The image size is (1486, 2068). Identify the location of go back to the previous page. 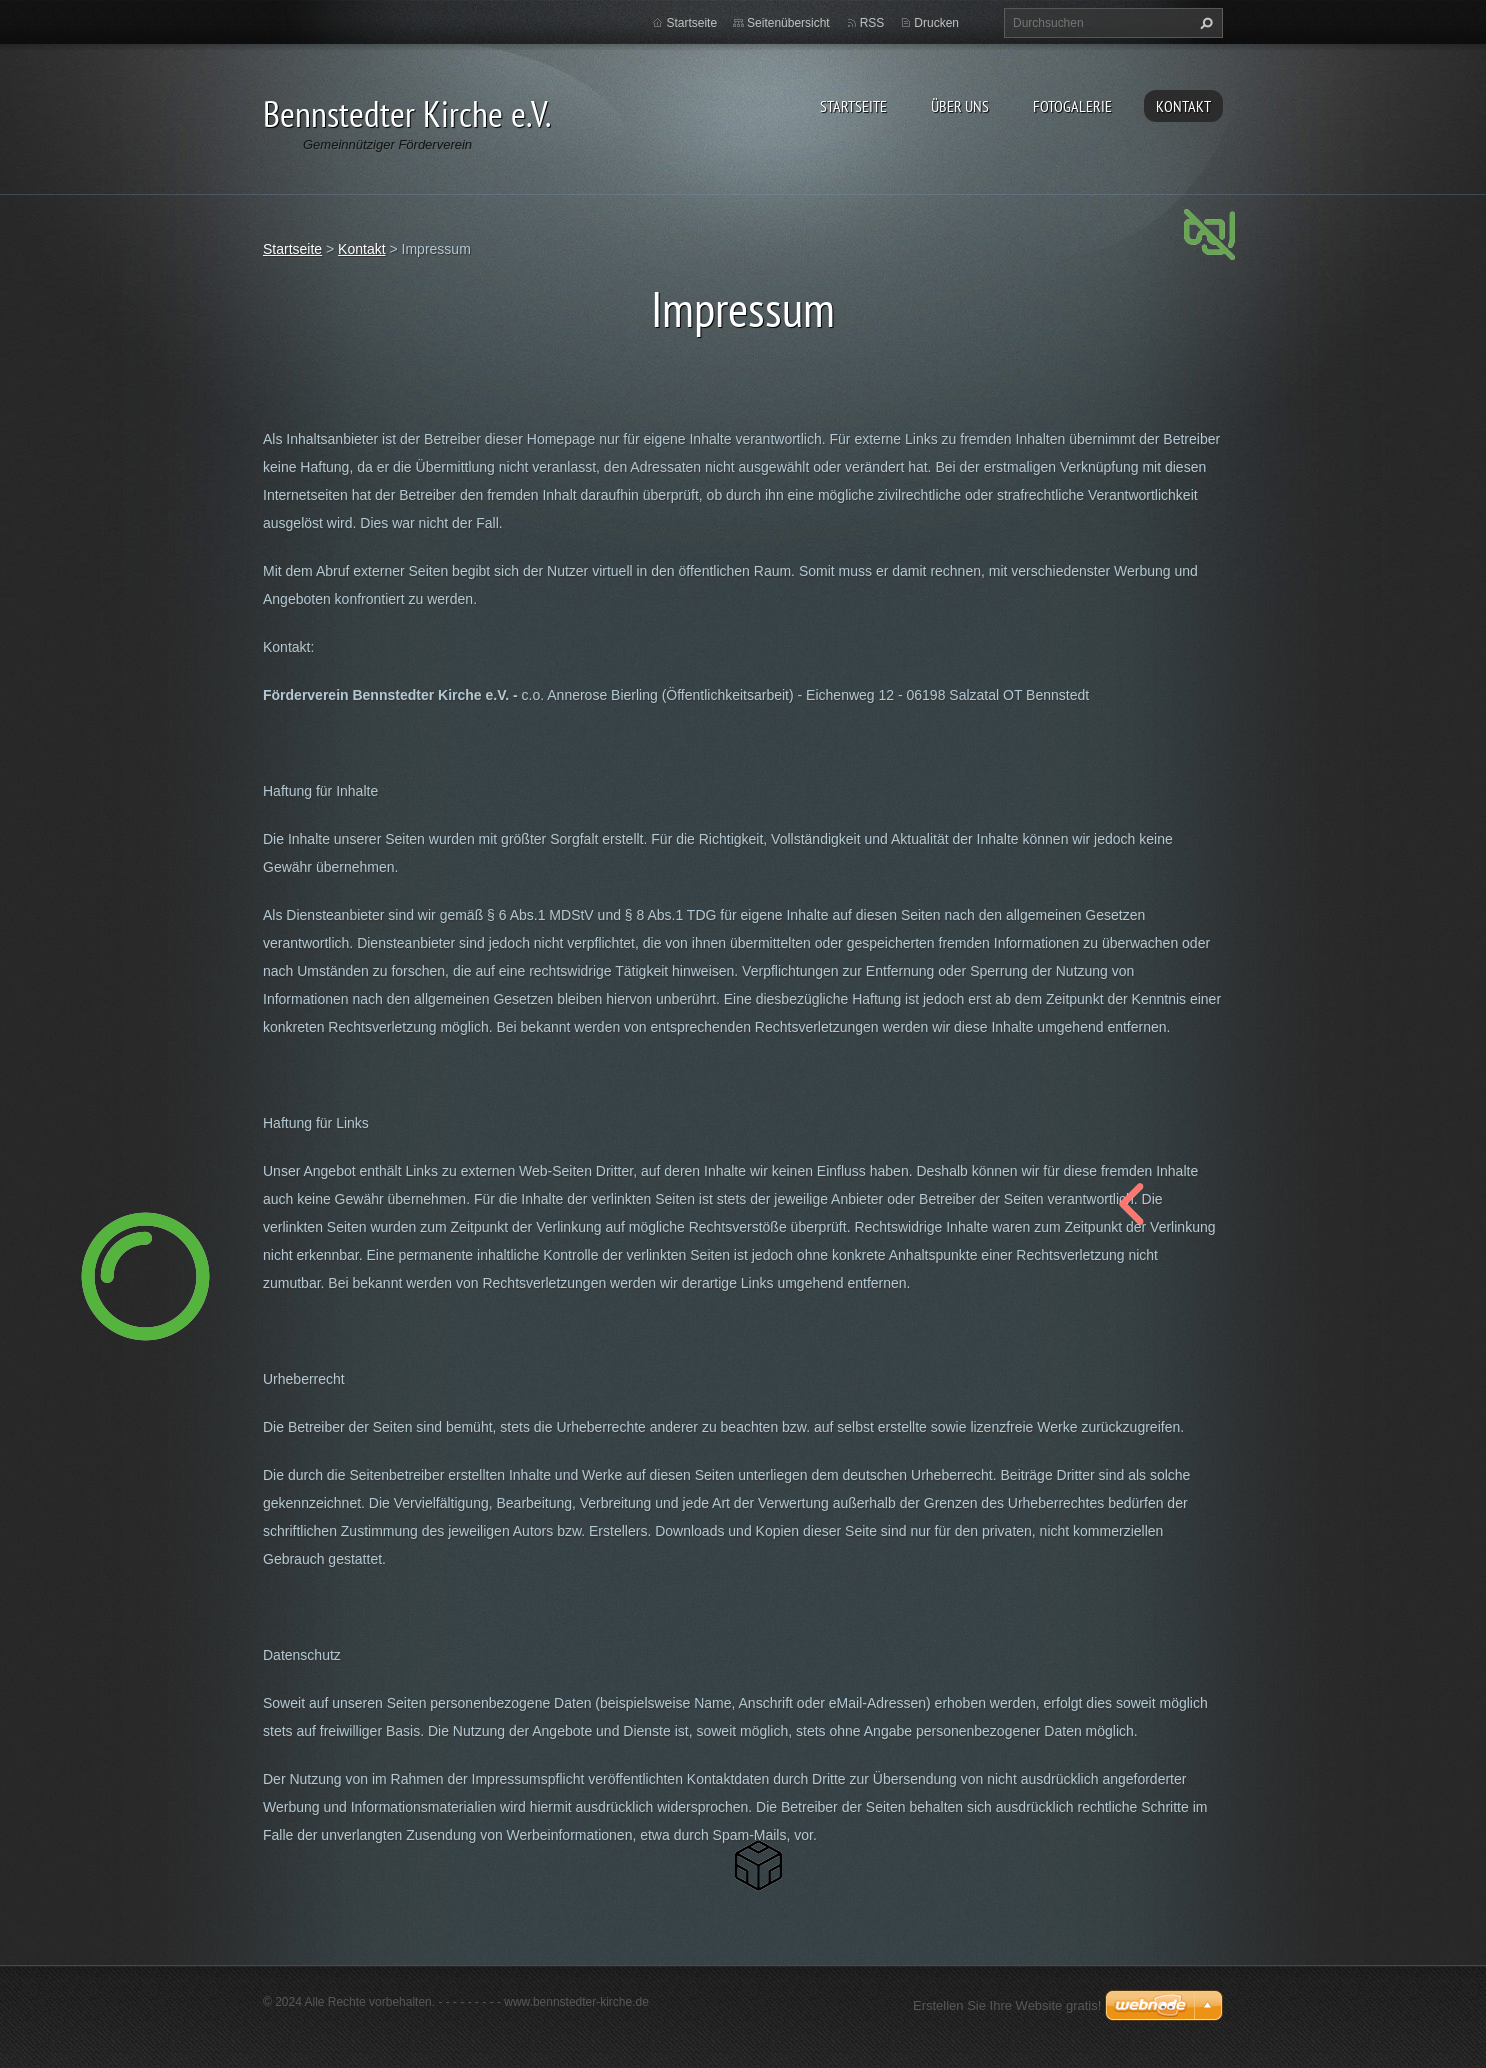
(1135, 1204).